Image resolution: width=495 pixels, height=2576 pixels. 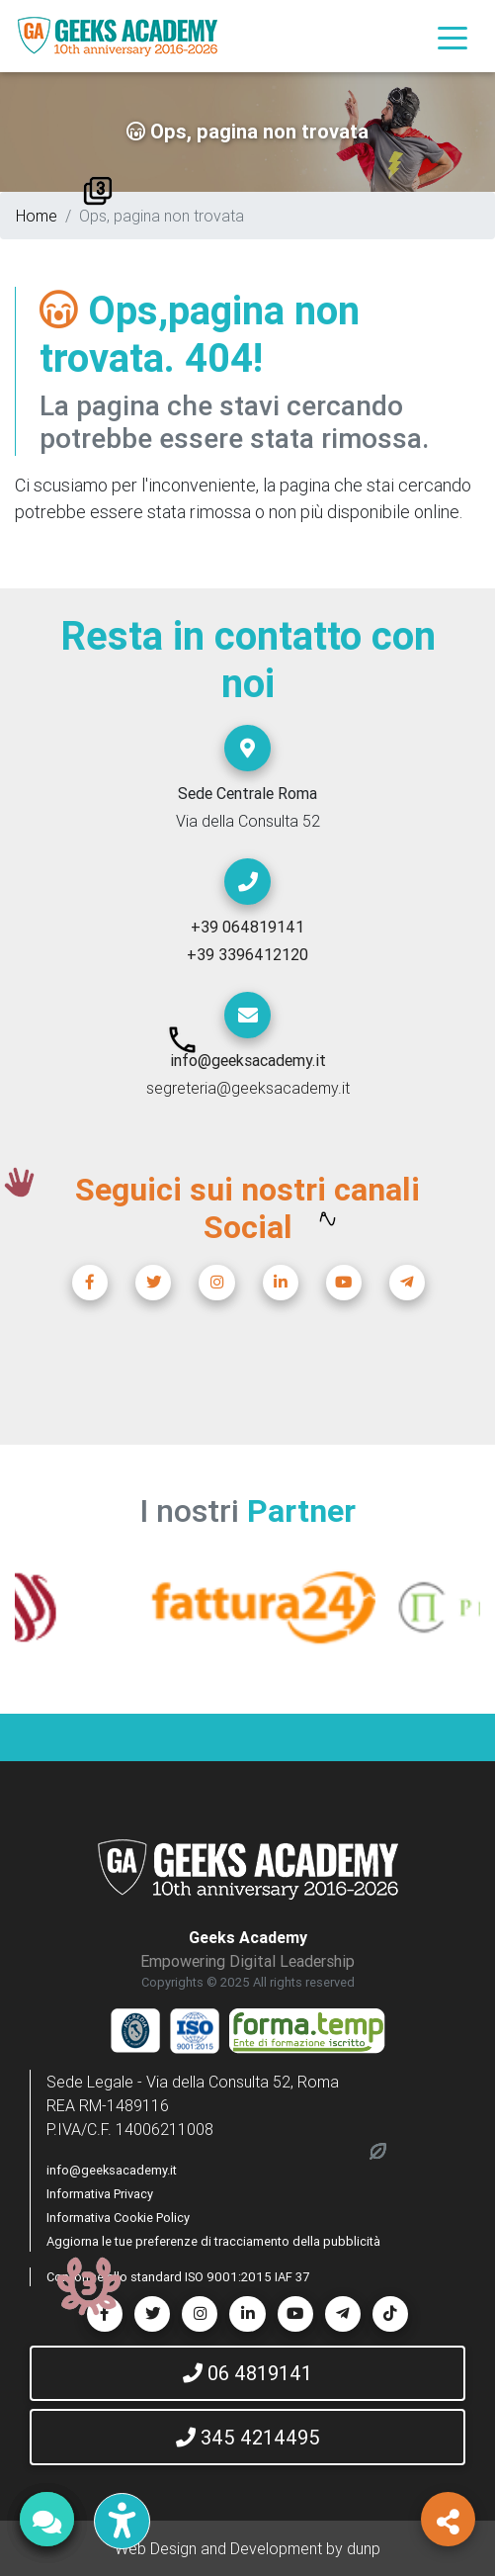 I want to click on tap to make a phone call, so click(x=182, y=1039).